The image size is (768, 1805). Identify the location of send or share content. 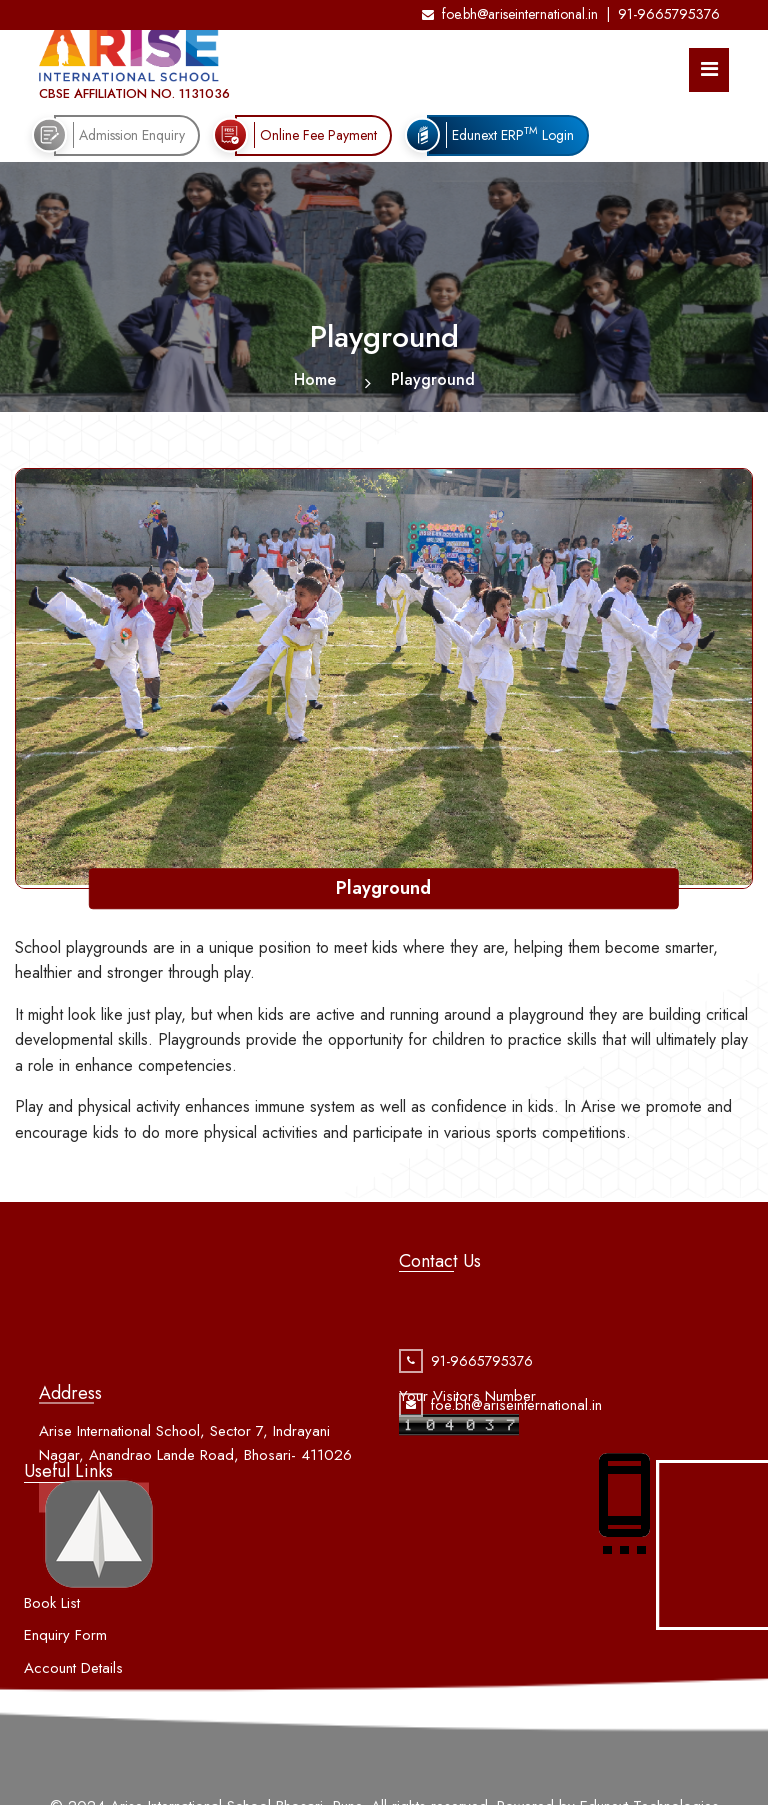
(99, 1534).